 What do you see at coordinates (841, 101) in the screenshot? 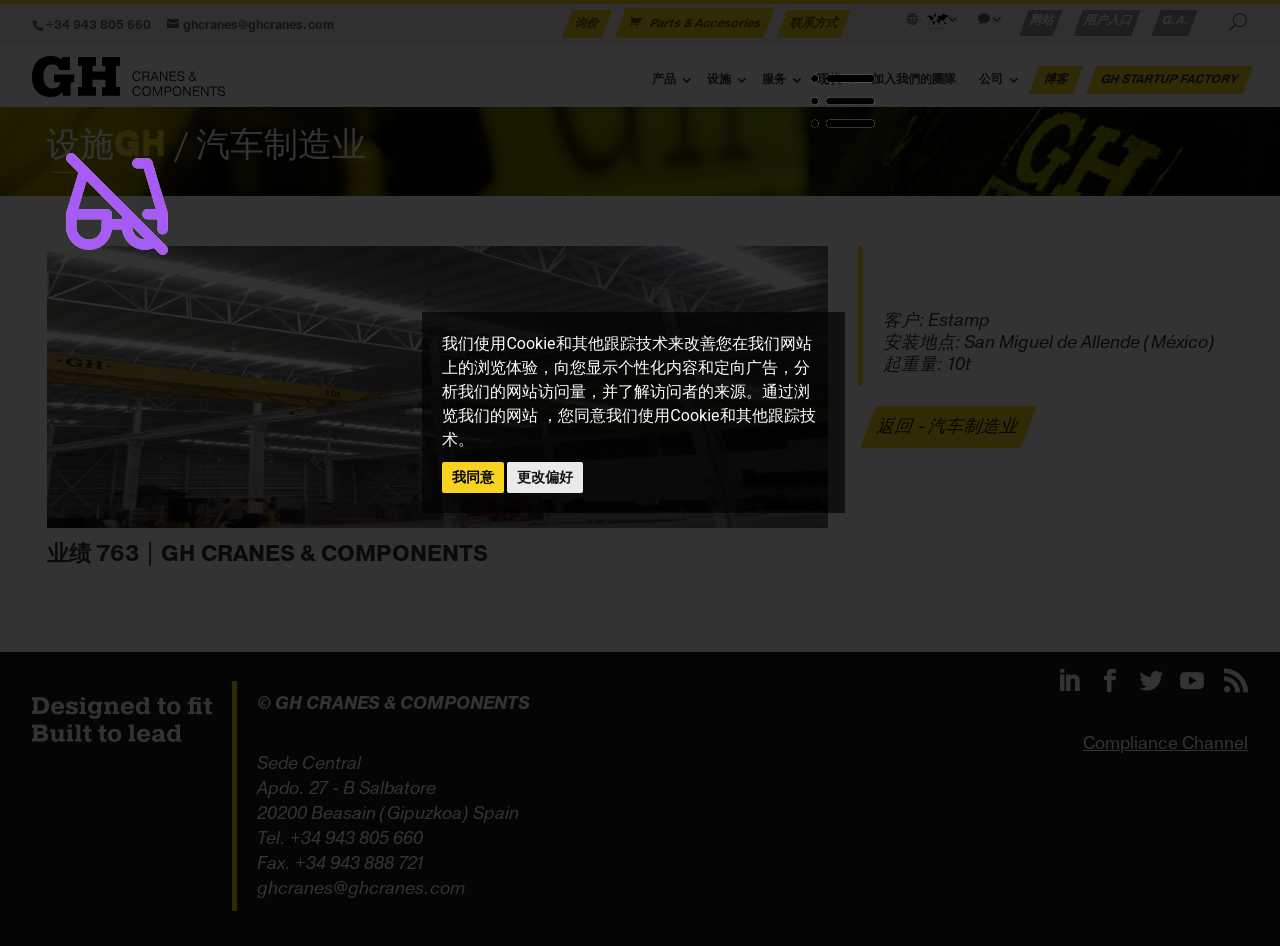
I see `view items in list format` at bounding box center [841, 101].